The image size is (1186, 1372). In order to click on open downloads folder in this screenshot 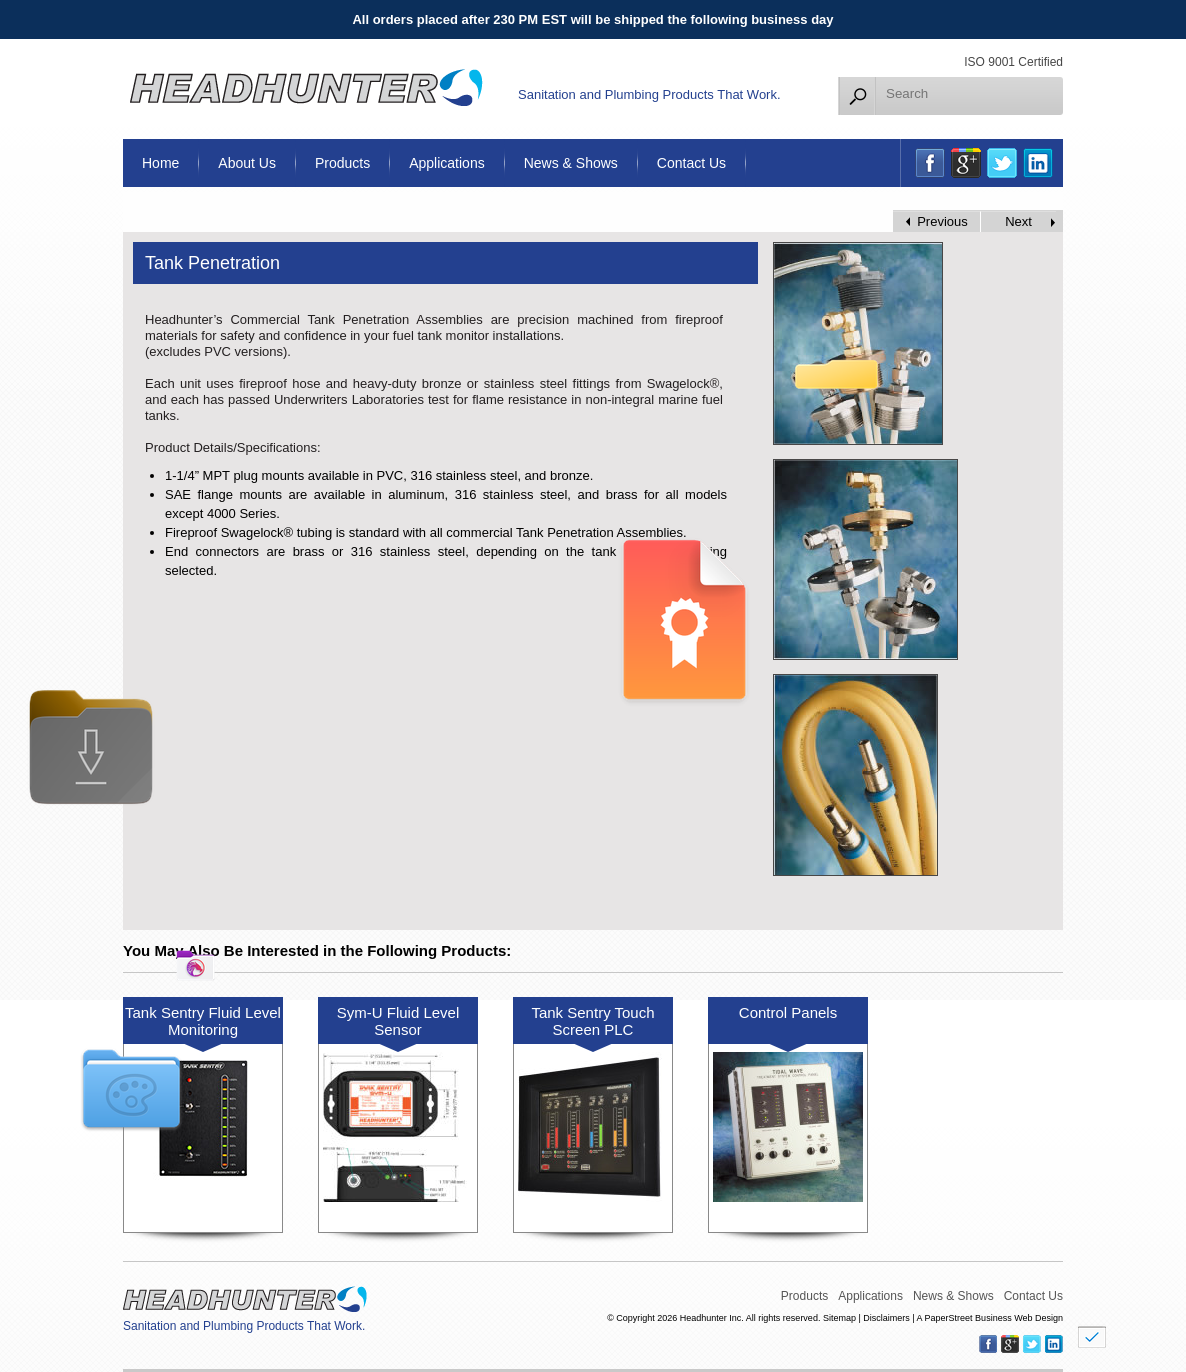, I will do `click(91, 747)`.